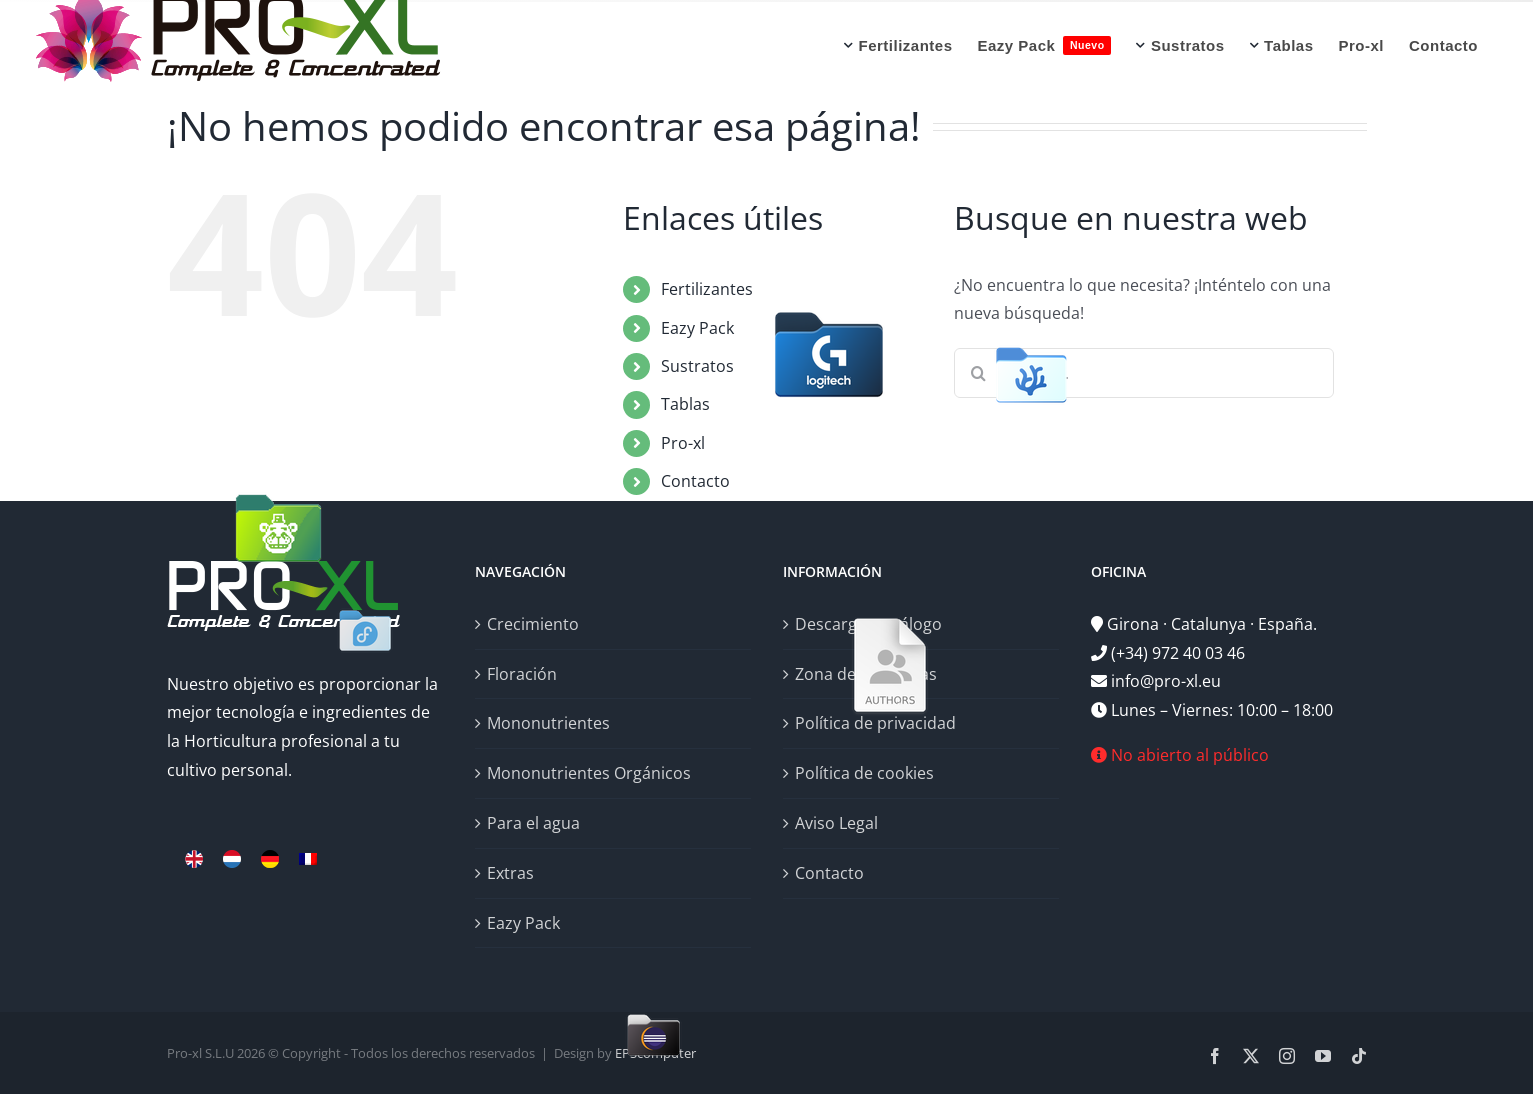 The image size is (1533, 1094). I want to click on authors or contributors text file, so click(890, 667).